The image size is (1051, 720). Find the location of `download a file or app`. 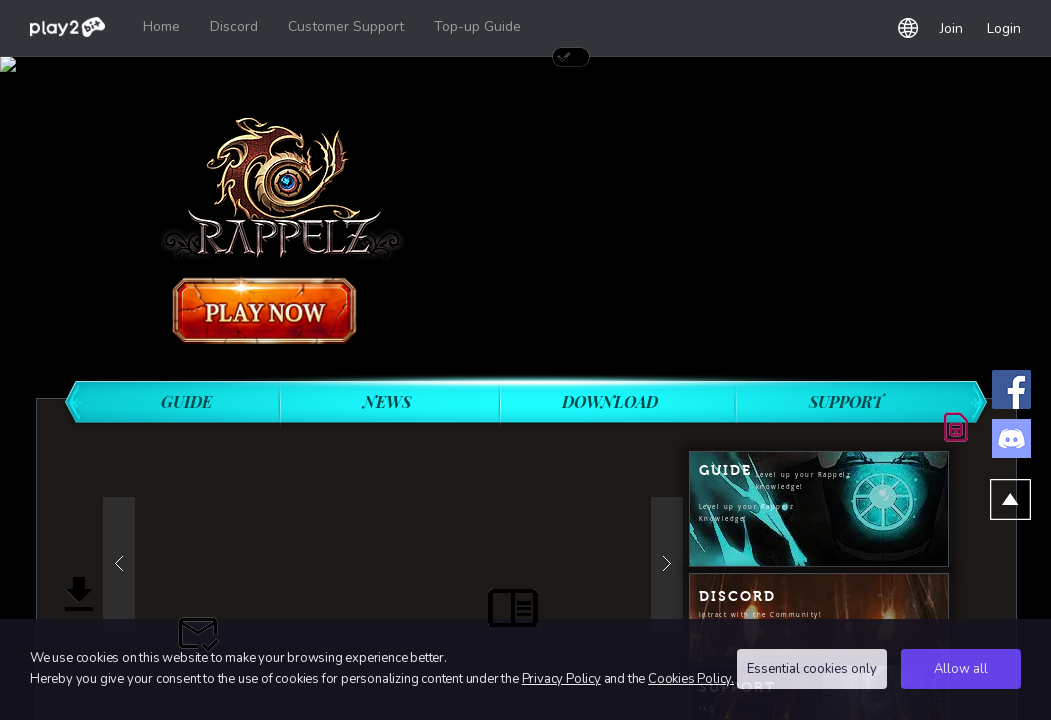

download a file or app is located at coordinates (79, 595).